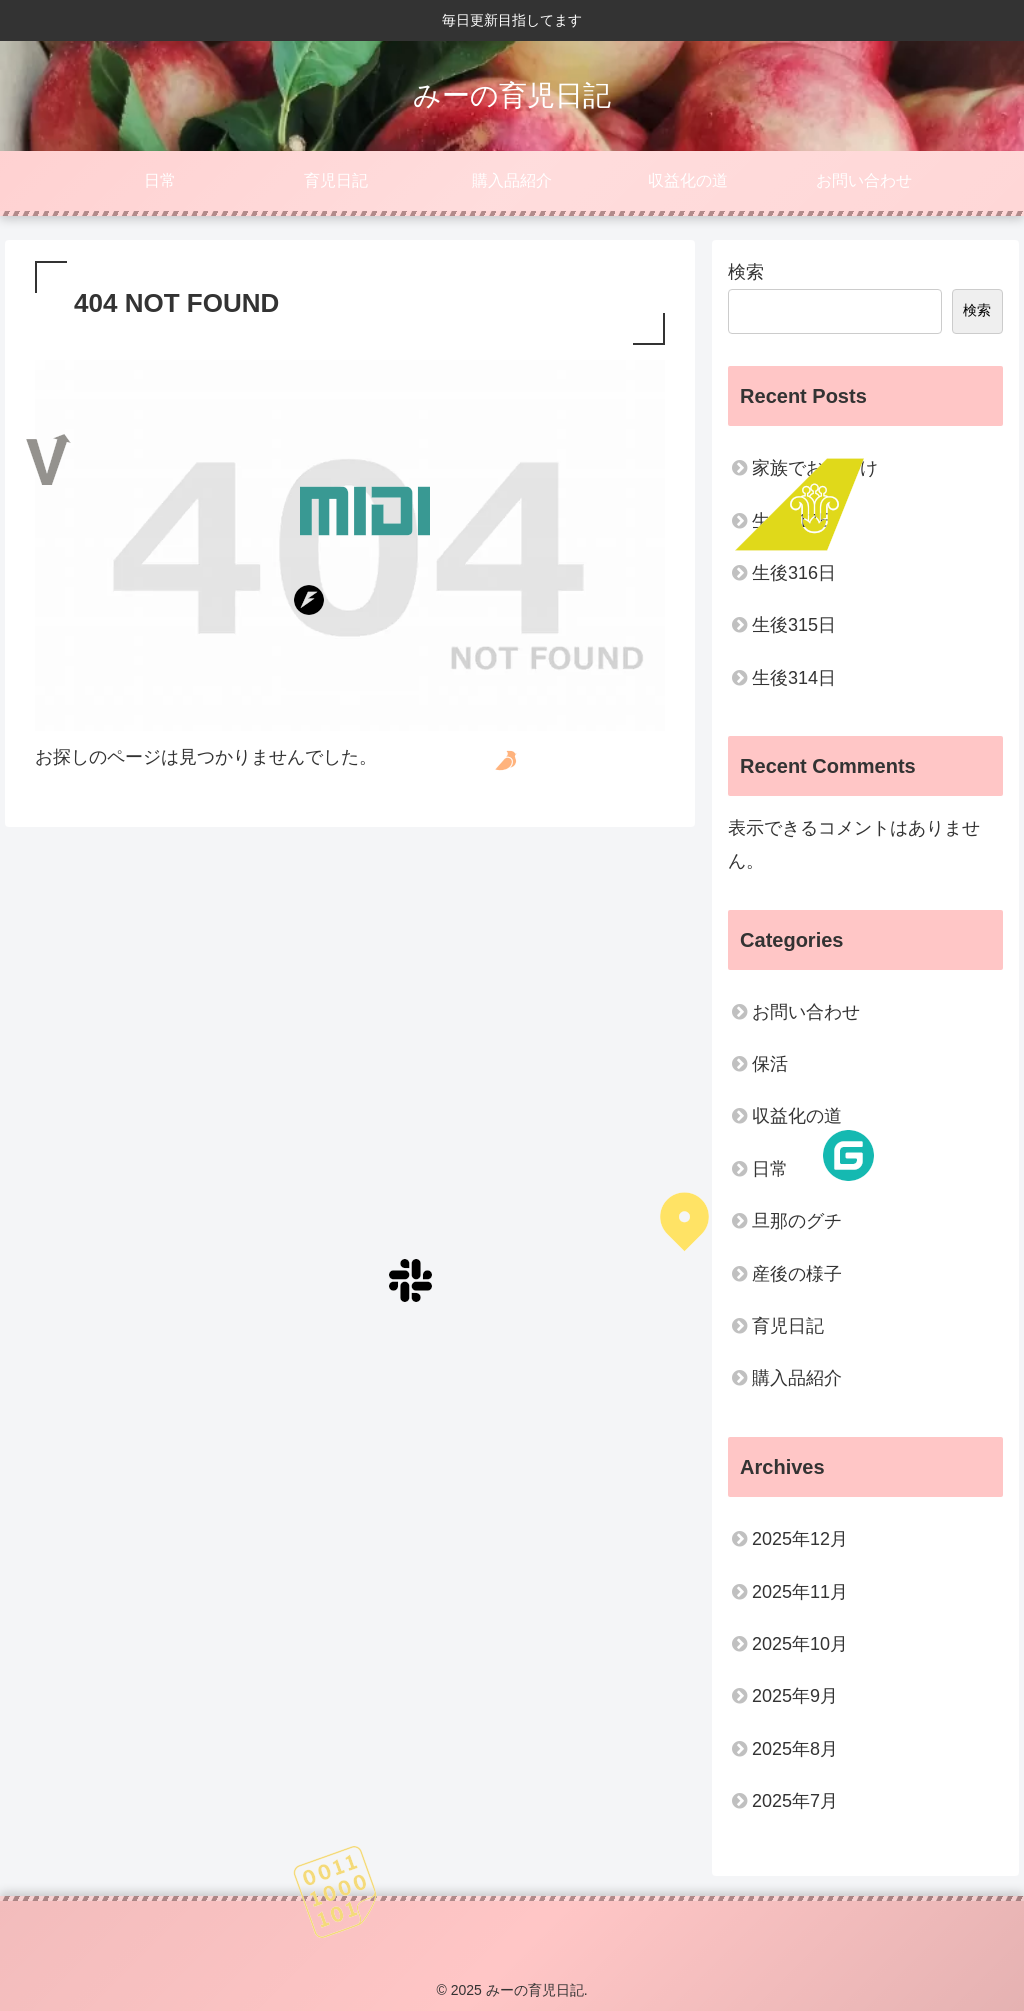 This screenshot has width=1024, height=2011. Describe the element at coordinates (309, 600) in the screenshot. I see `FastAPI framework branding or integration` at that location.